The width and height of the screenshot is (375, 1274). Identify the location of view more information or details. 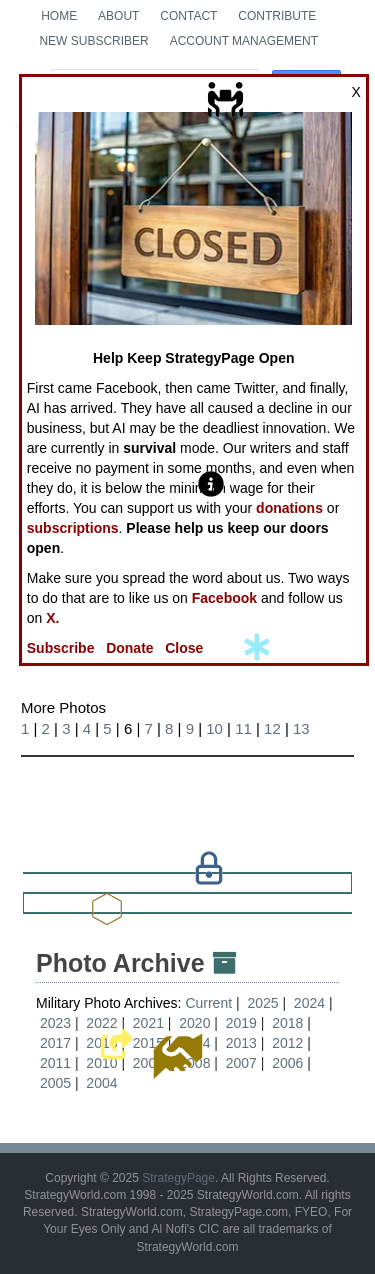
(211, 484).